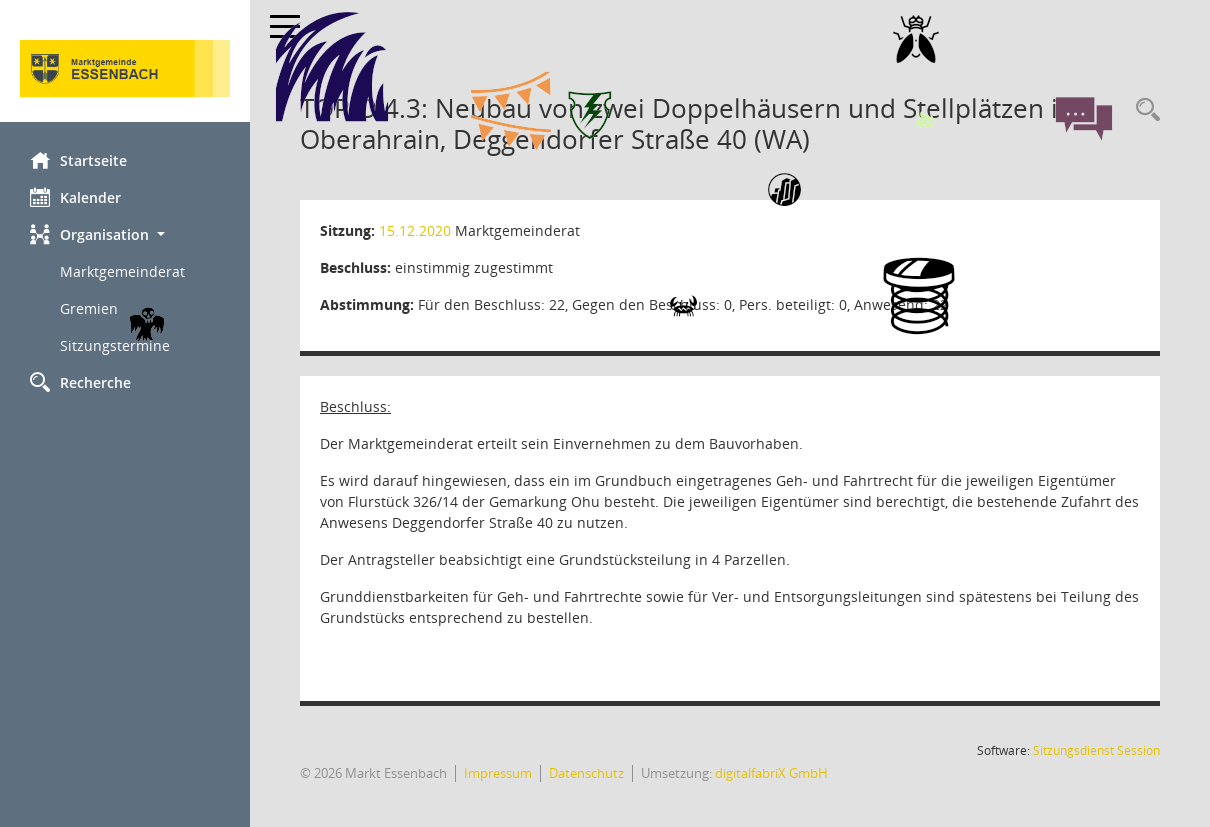 The image size is (1210, 827). I want to click on open chat or messaging feature, so click(1084, 119).